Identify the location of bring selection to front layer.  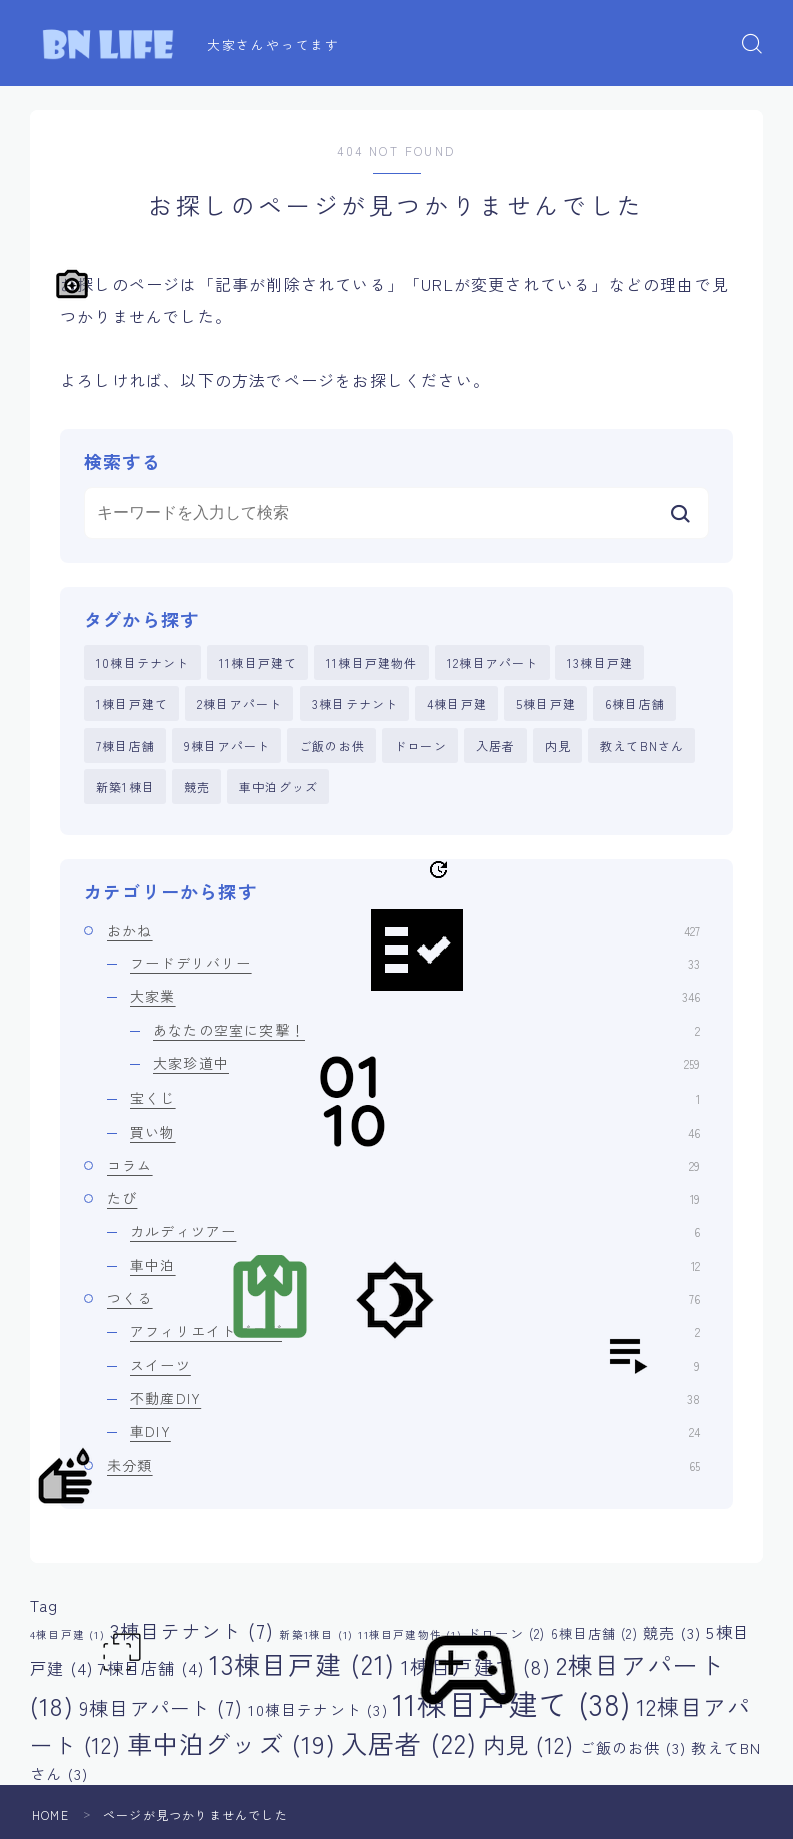
(122, 1652).